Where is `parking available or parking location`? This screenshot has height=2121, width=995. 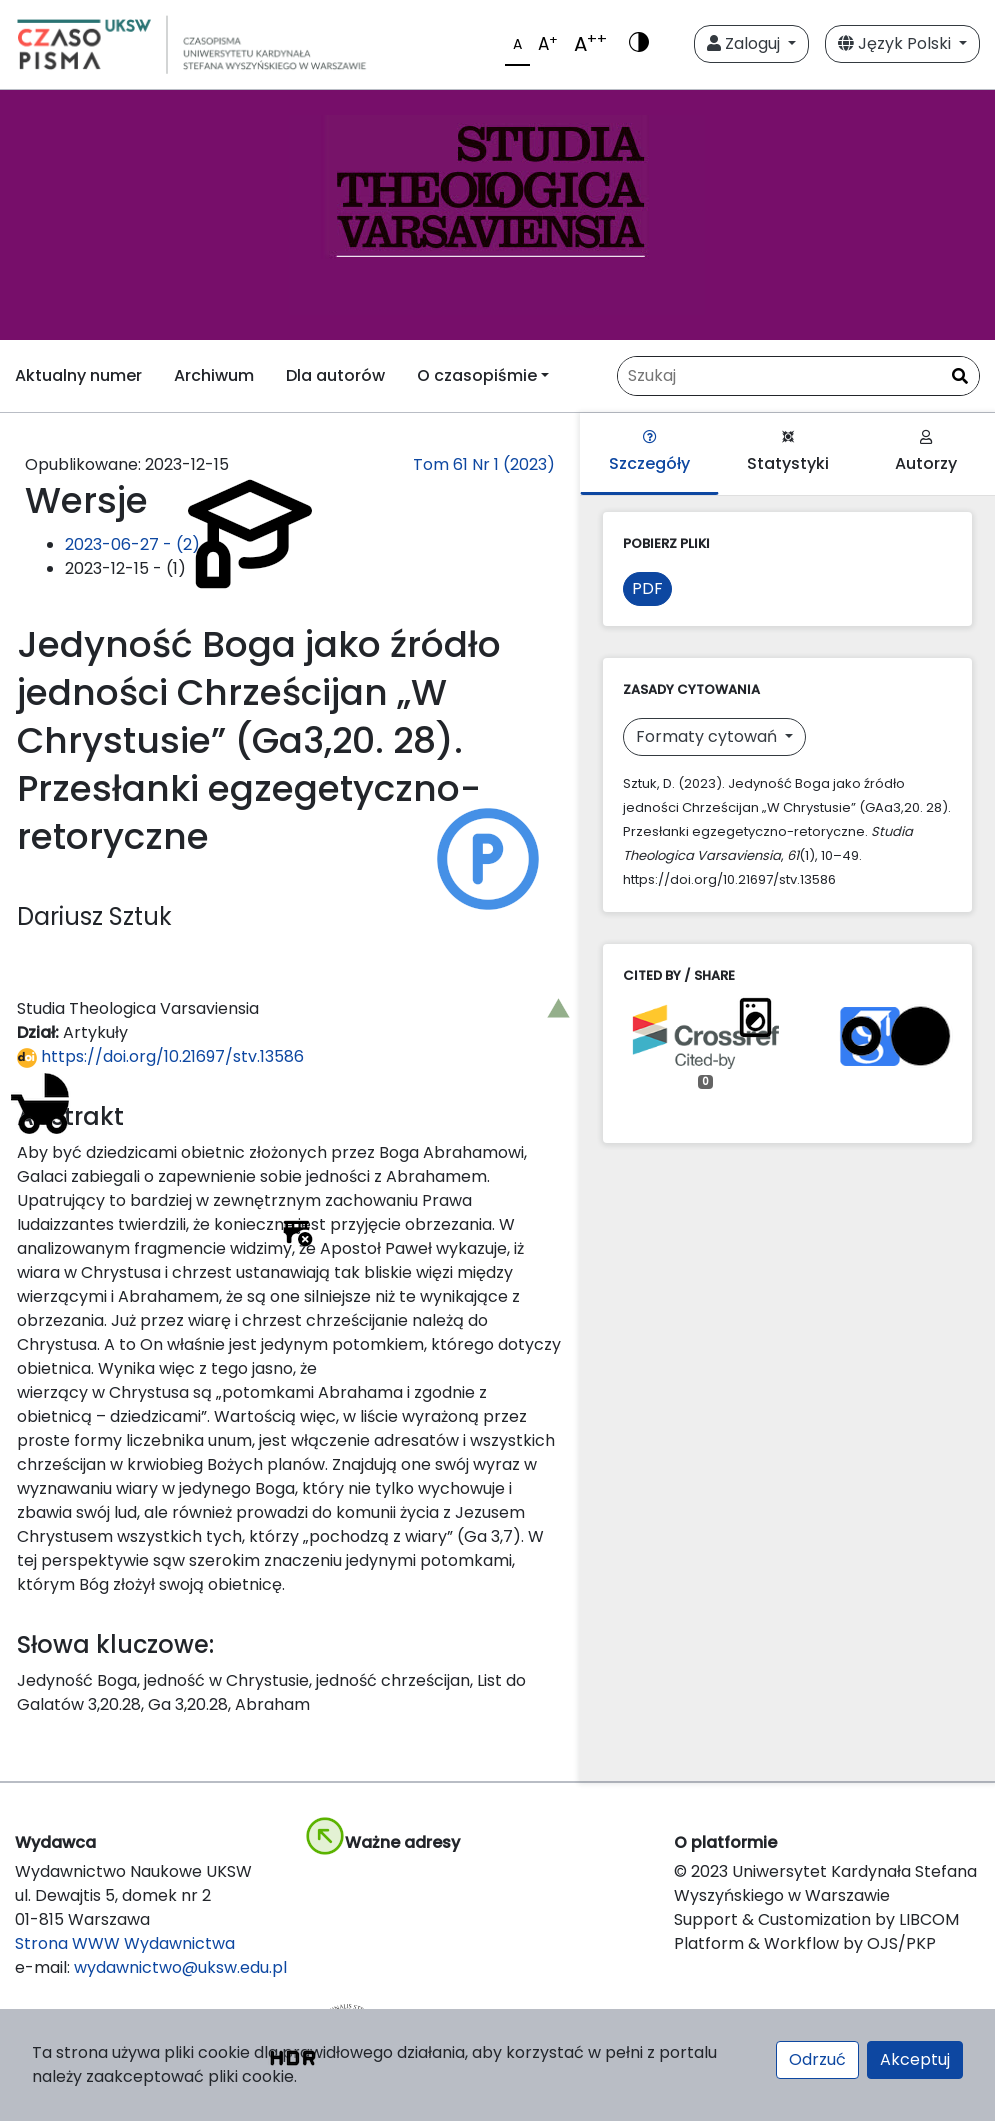 parking available or parking location is located at coordinates (488, 859).